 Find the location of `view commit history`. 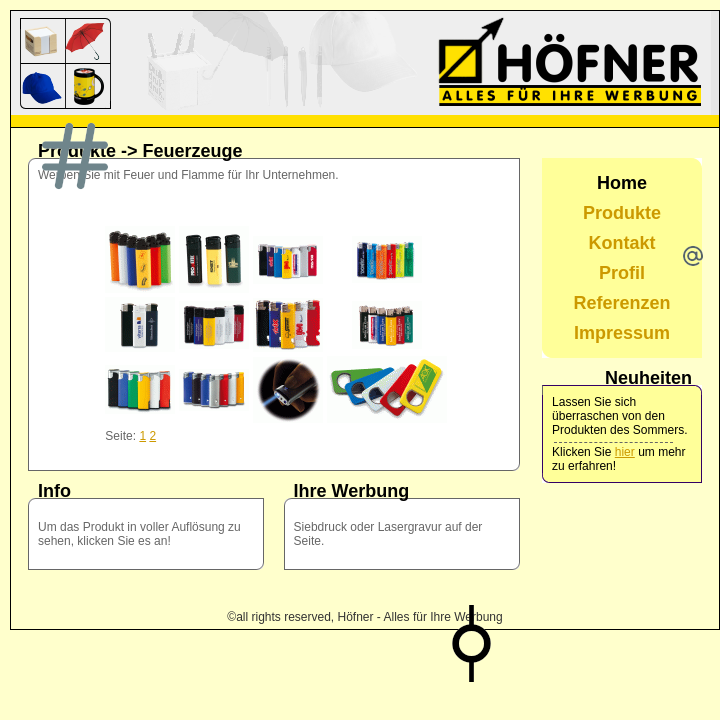

view commit history is located at coordinates (471, 643).